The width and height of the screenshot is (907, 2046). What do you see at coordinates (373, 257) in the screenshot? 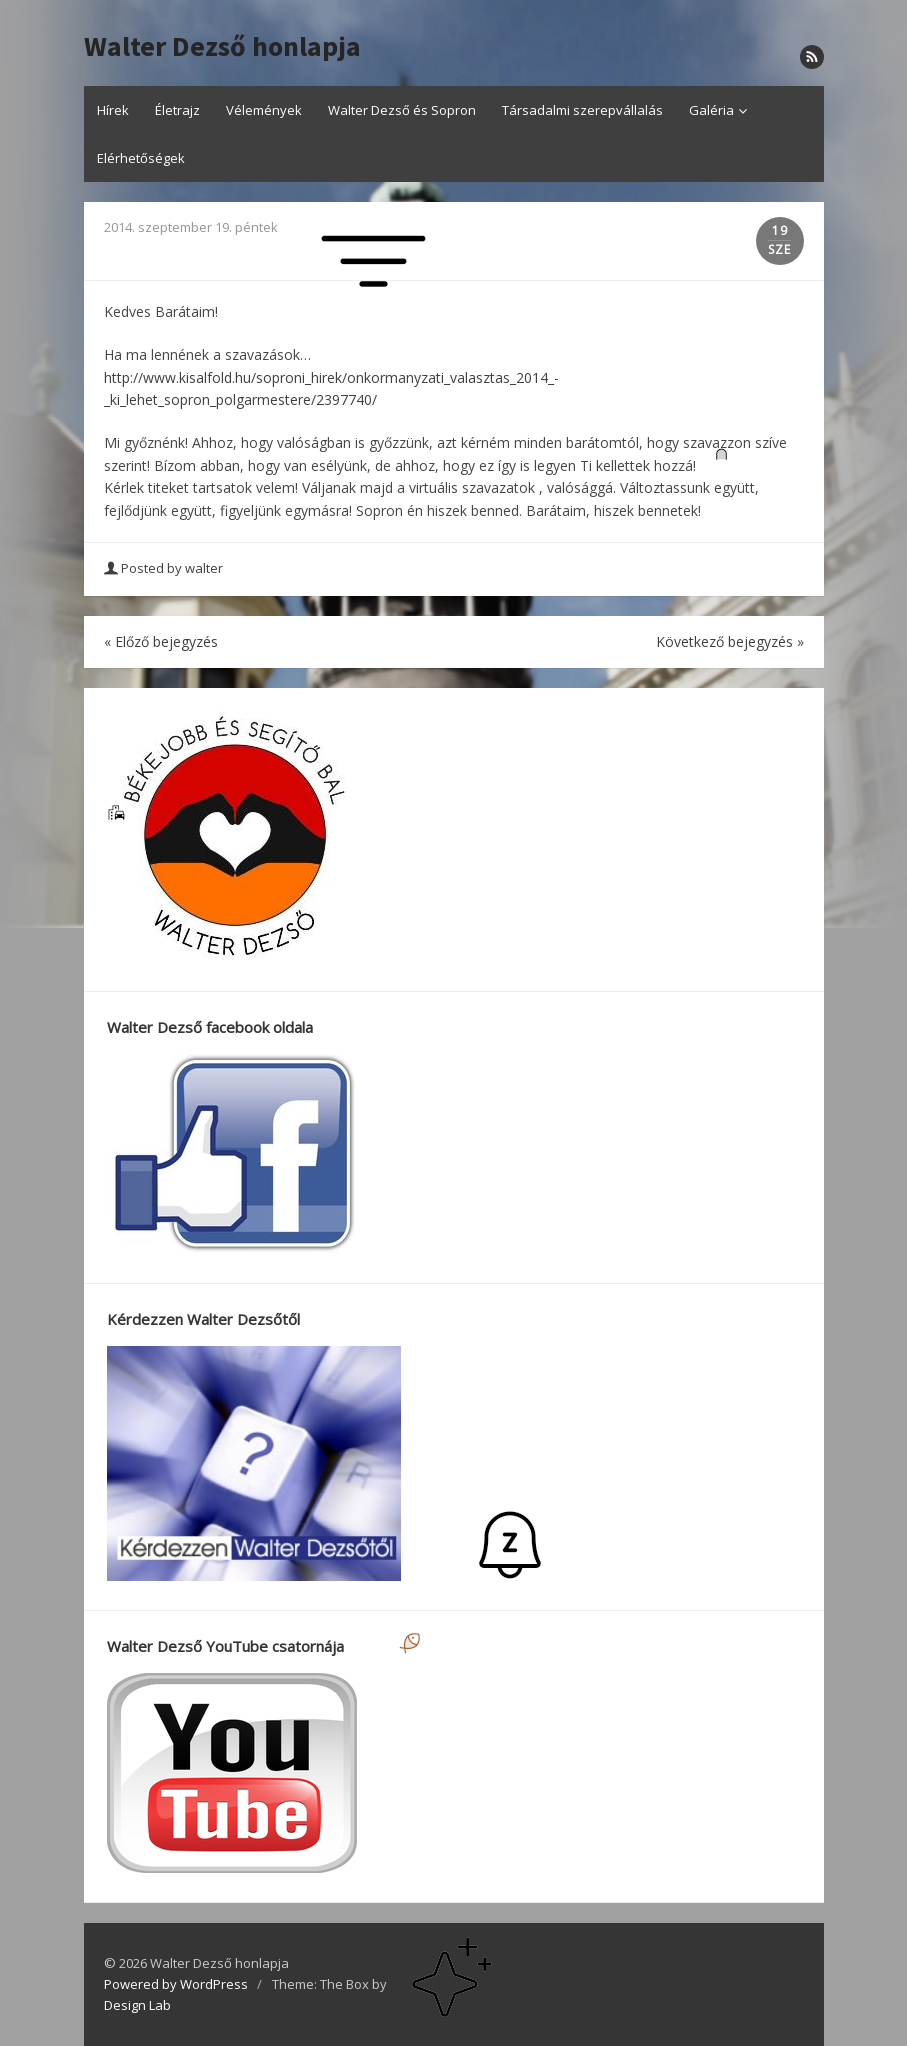
I see `filter or sort content` at bounding box center [373, 257].